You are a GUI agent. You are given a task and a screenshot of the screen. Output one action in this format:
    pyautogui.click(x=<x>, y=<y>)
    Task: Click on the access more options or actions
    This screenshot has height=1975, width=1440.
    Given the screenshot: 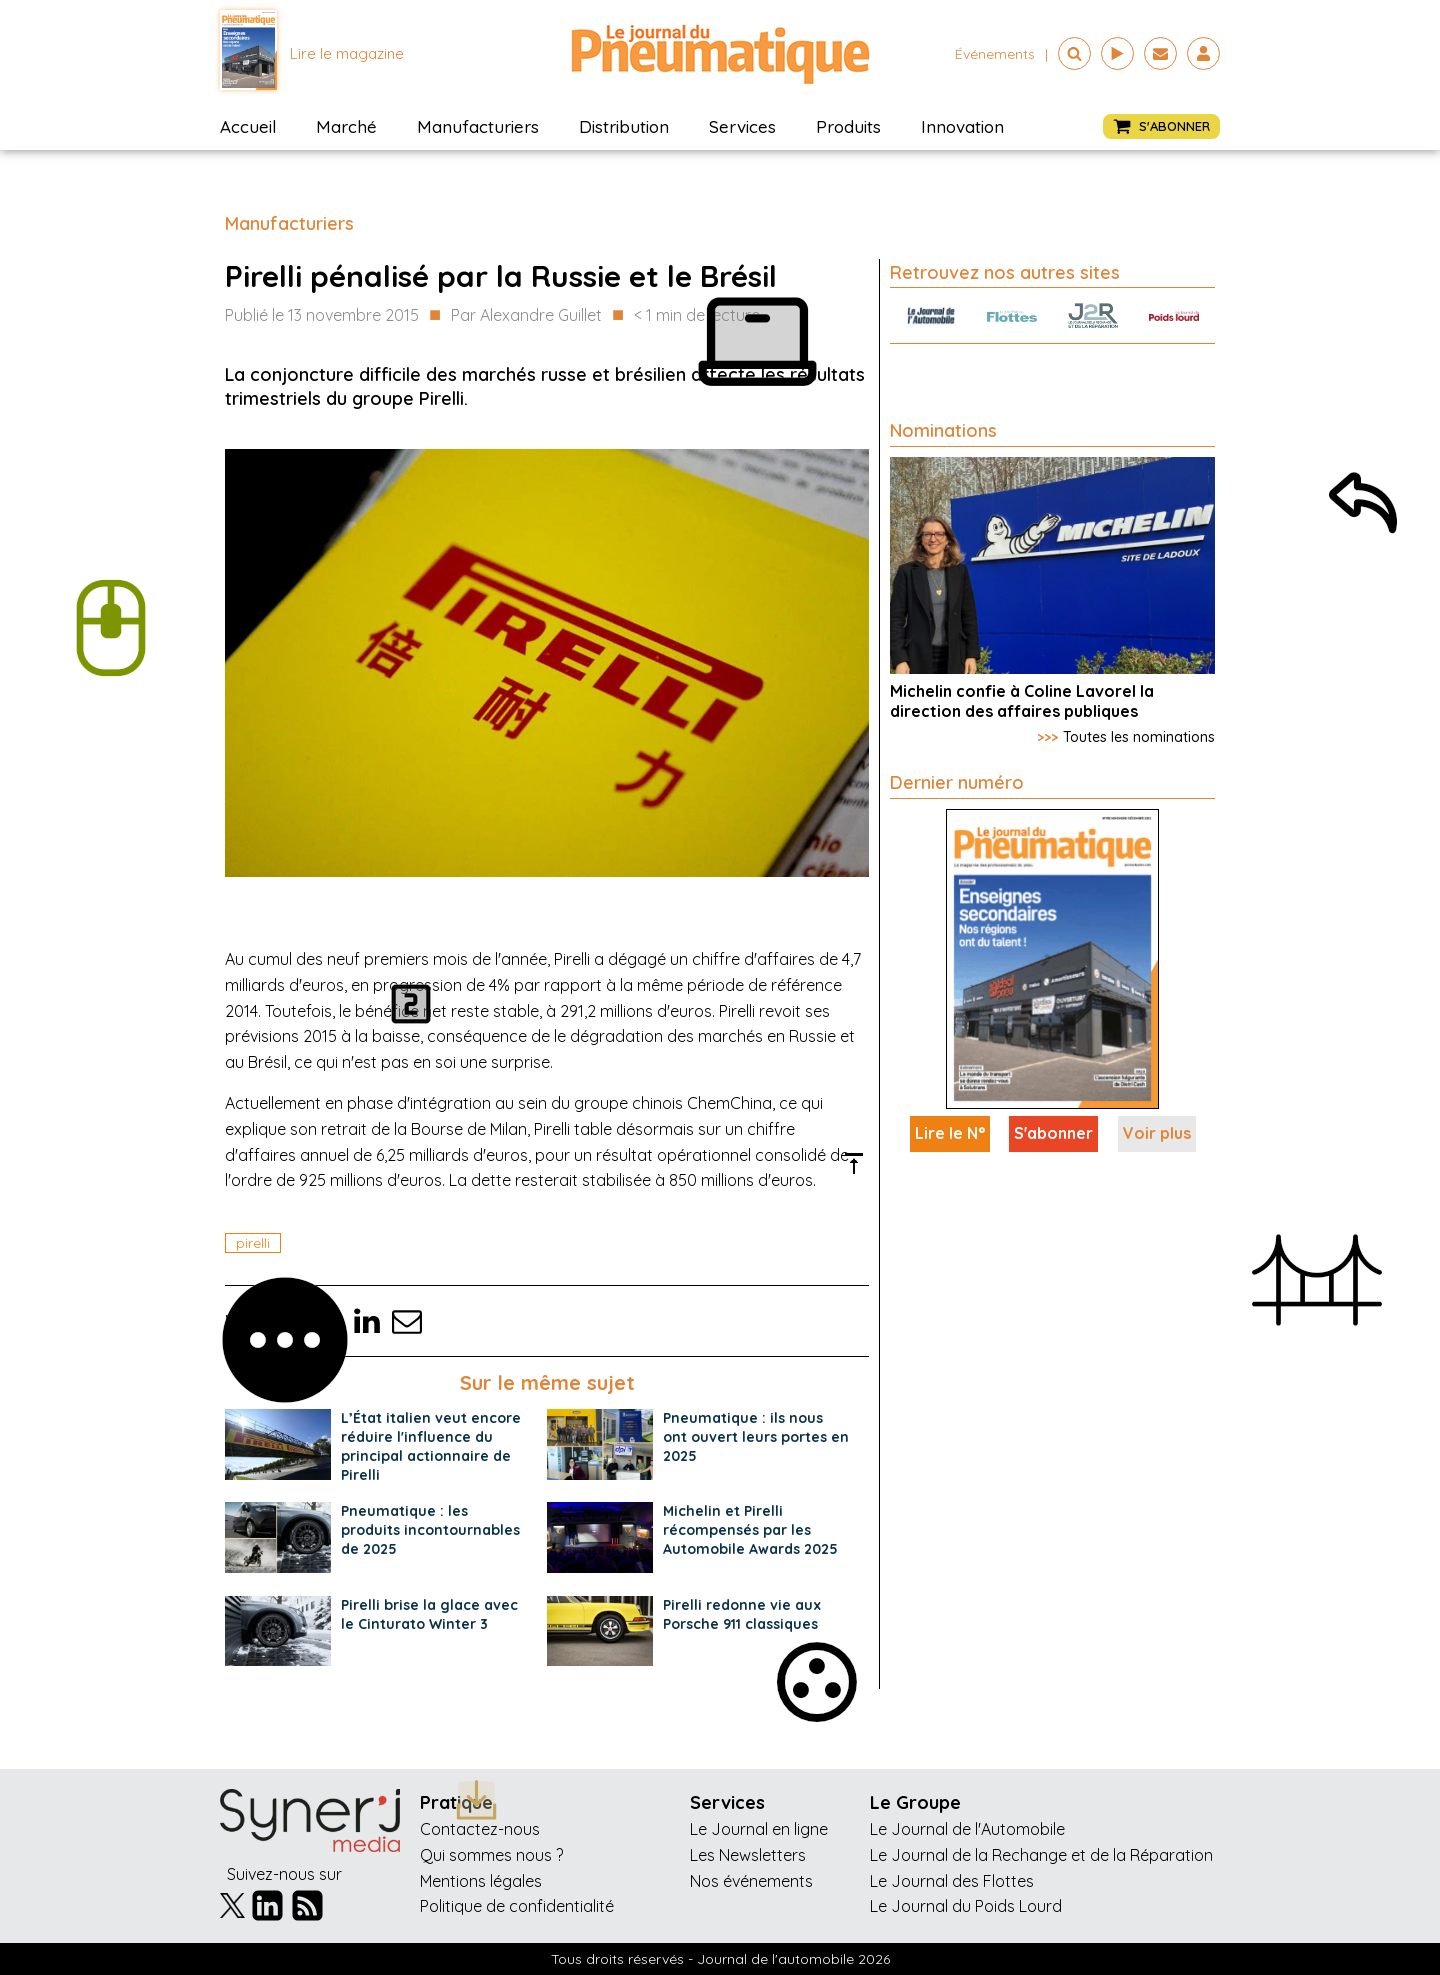 What is the action you would take?
    pyautogui.click(x=285, y=1340)
    